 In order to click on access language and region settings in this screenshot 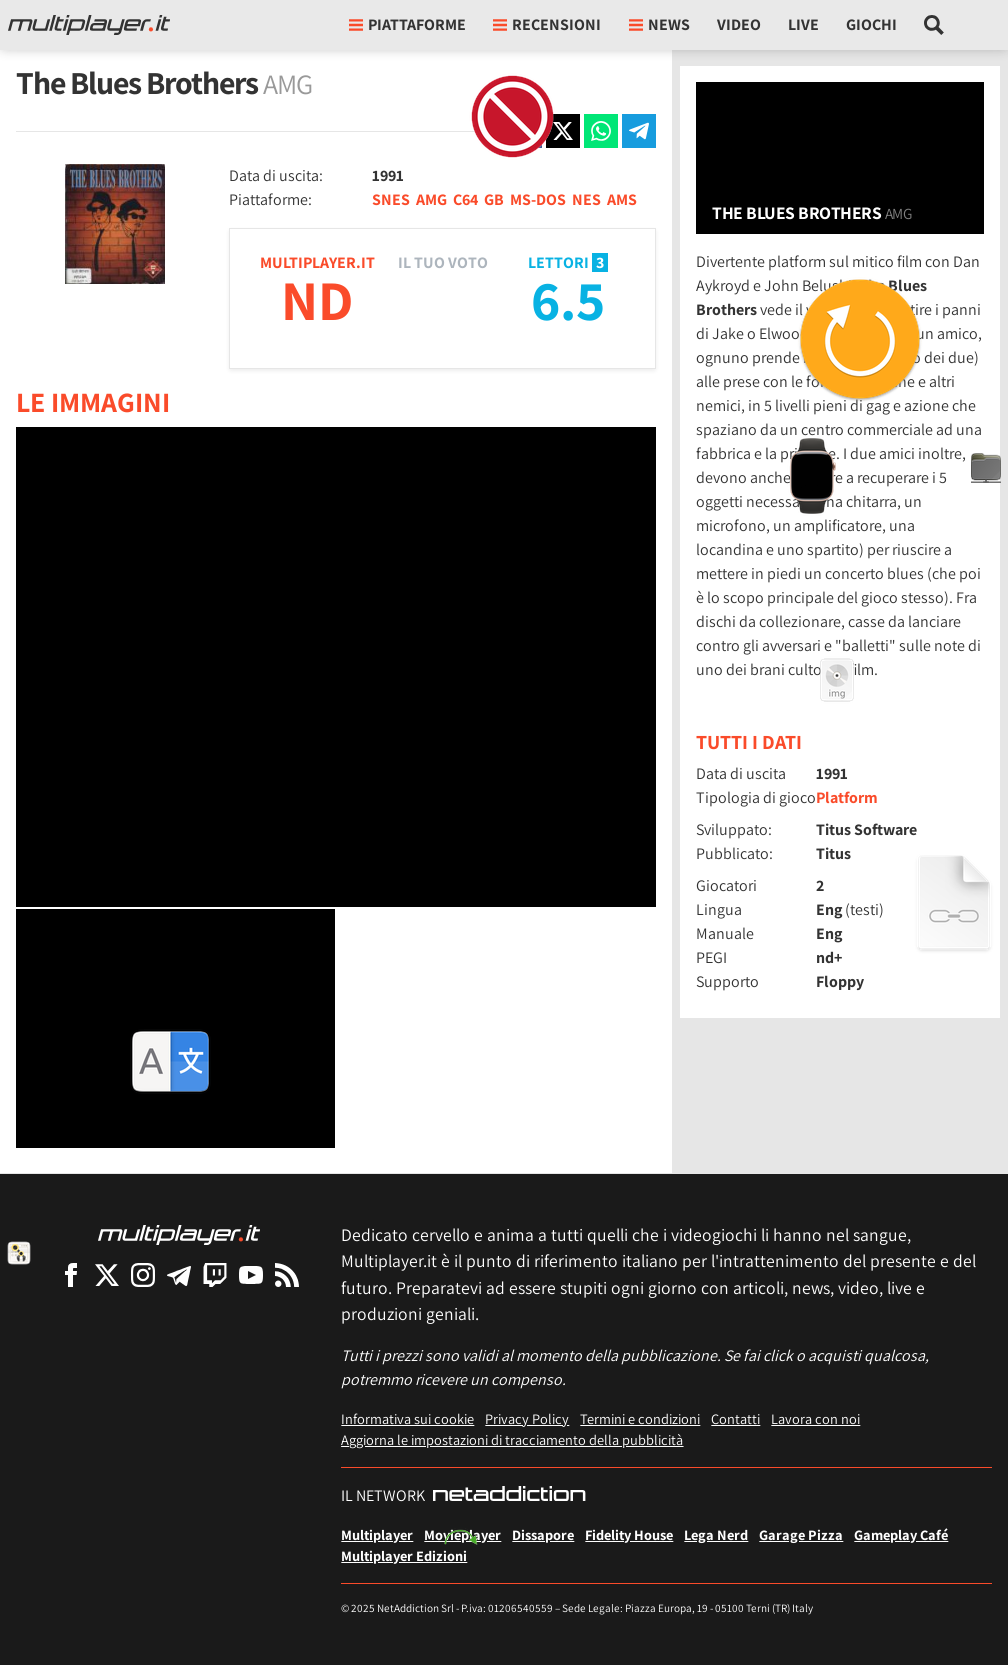, I will do `click(170, 1061)`.